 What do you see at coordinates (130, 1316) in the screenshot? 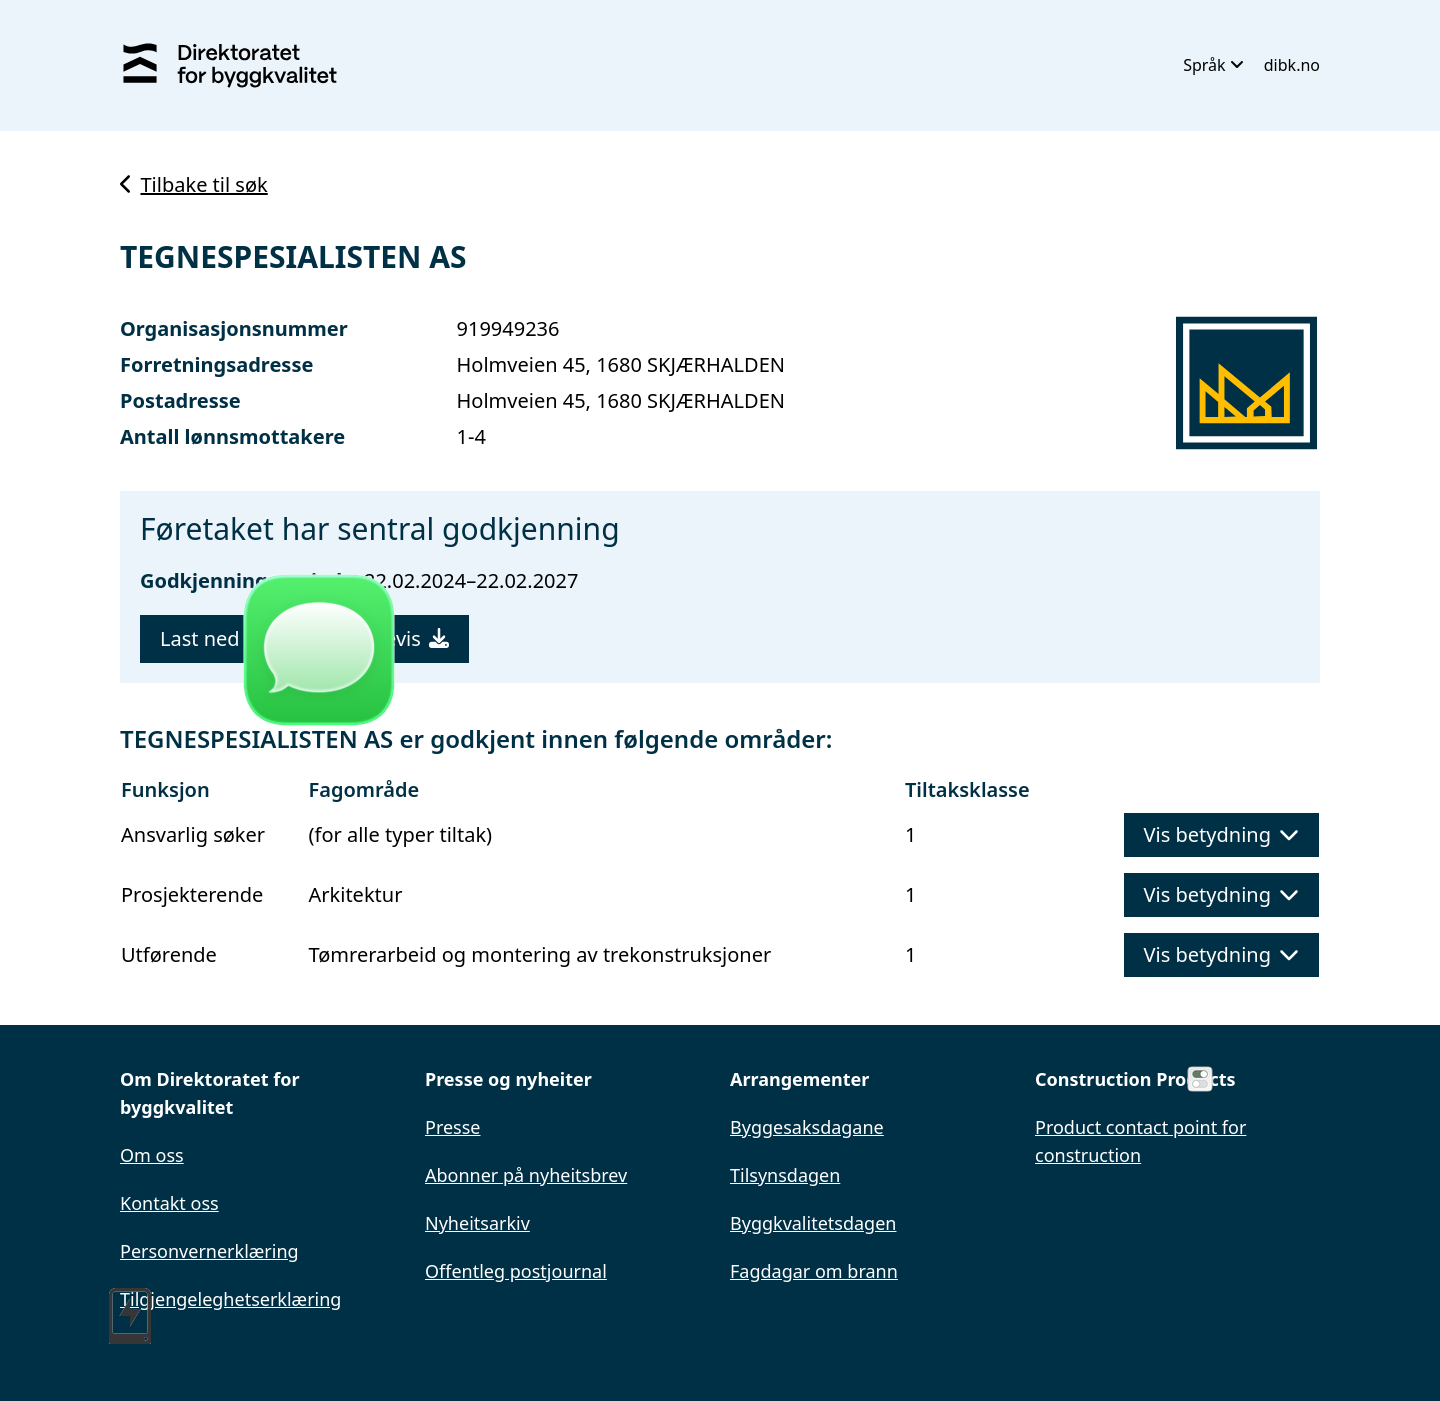
I see `indicates uninterruptible power supply (UPS) device connected` at bounding box center [130, 1316].